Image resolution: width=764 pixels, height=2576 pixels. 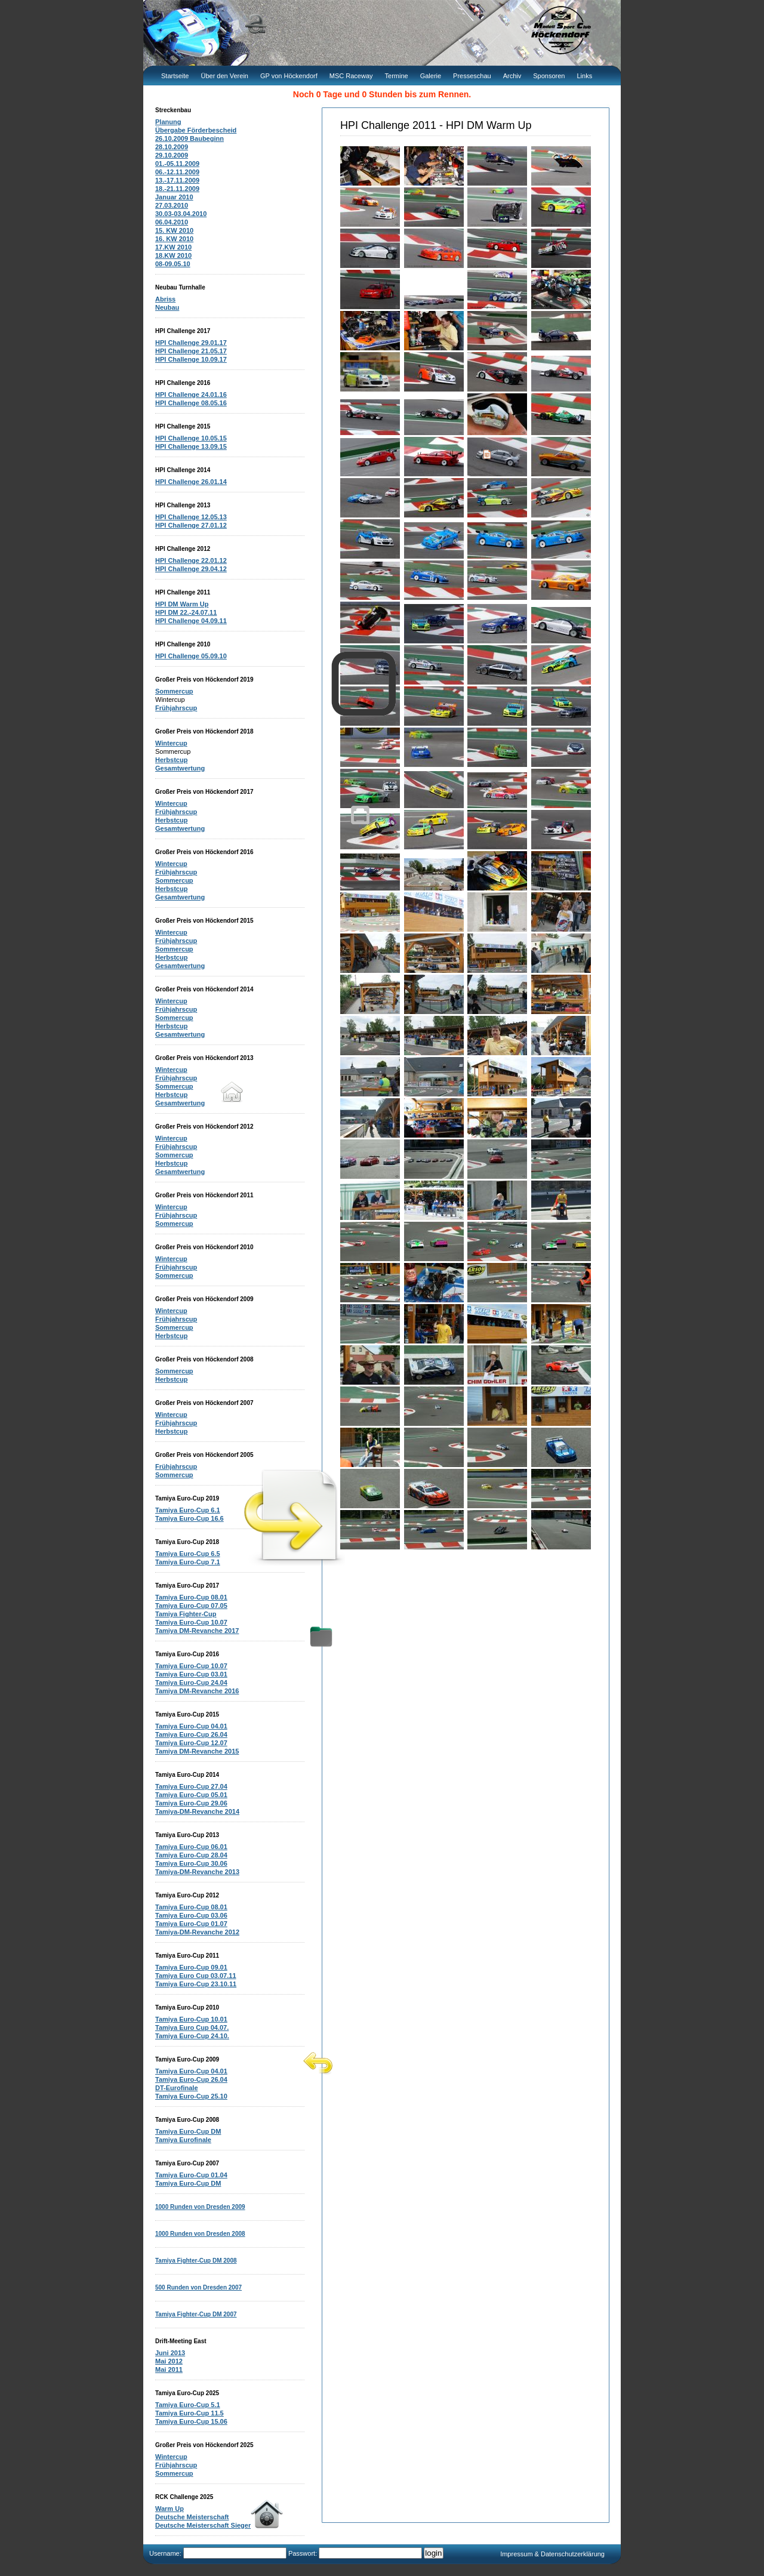 What do you see at coordinates (487, 454) in the screenshot?
I see `open a presentation file` at bounding box center [487, 454].